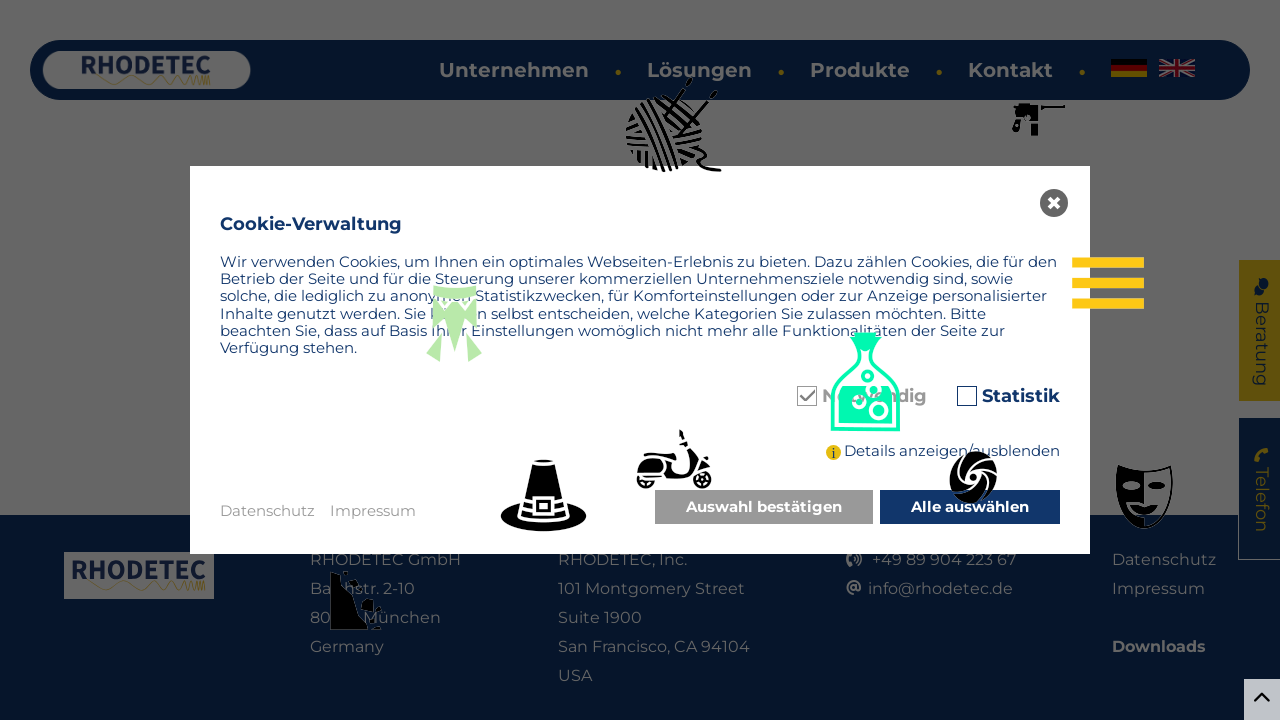  I want to click on open the navigation menu, so click(1108, 283).